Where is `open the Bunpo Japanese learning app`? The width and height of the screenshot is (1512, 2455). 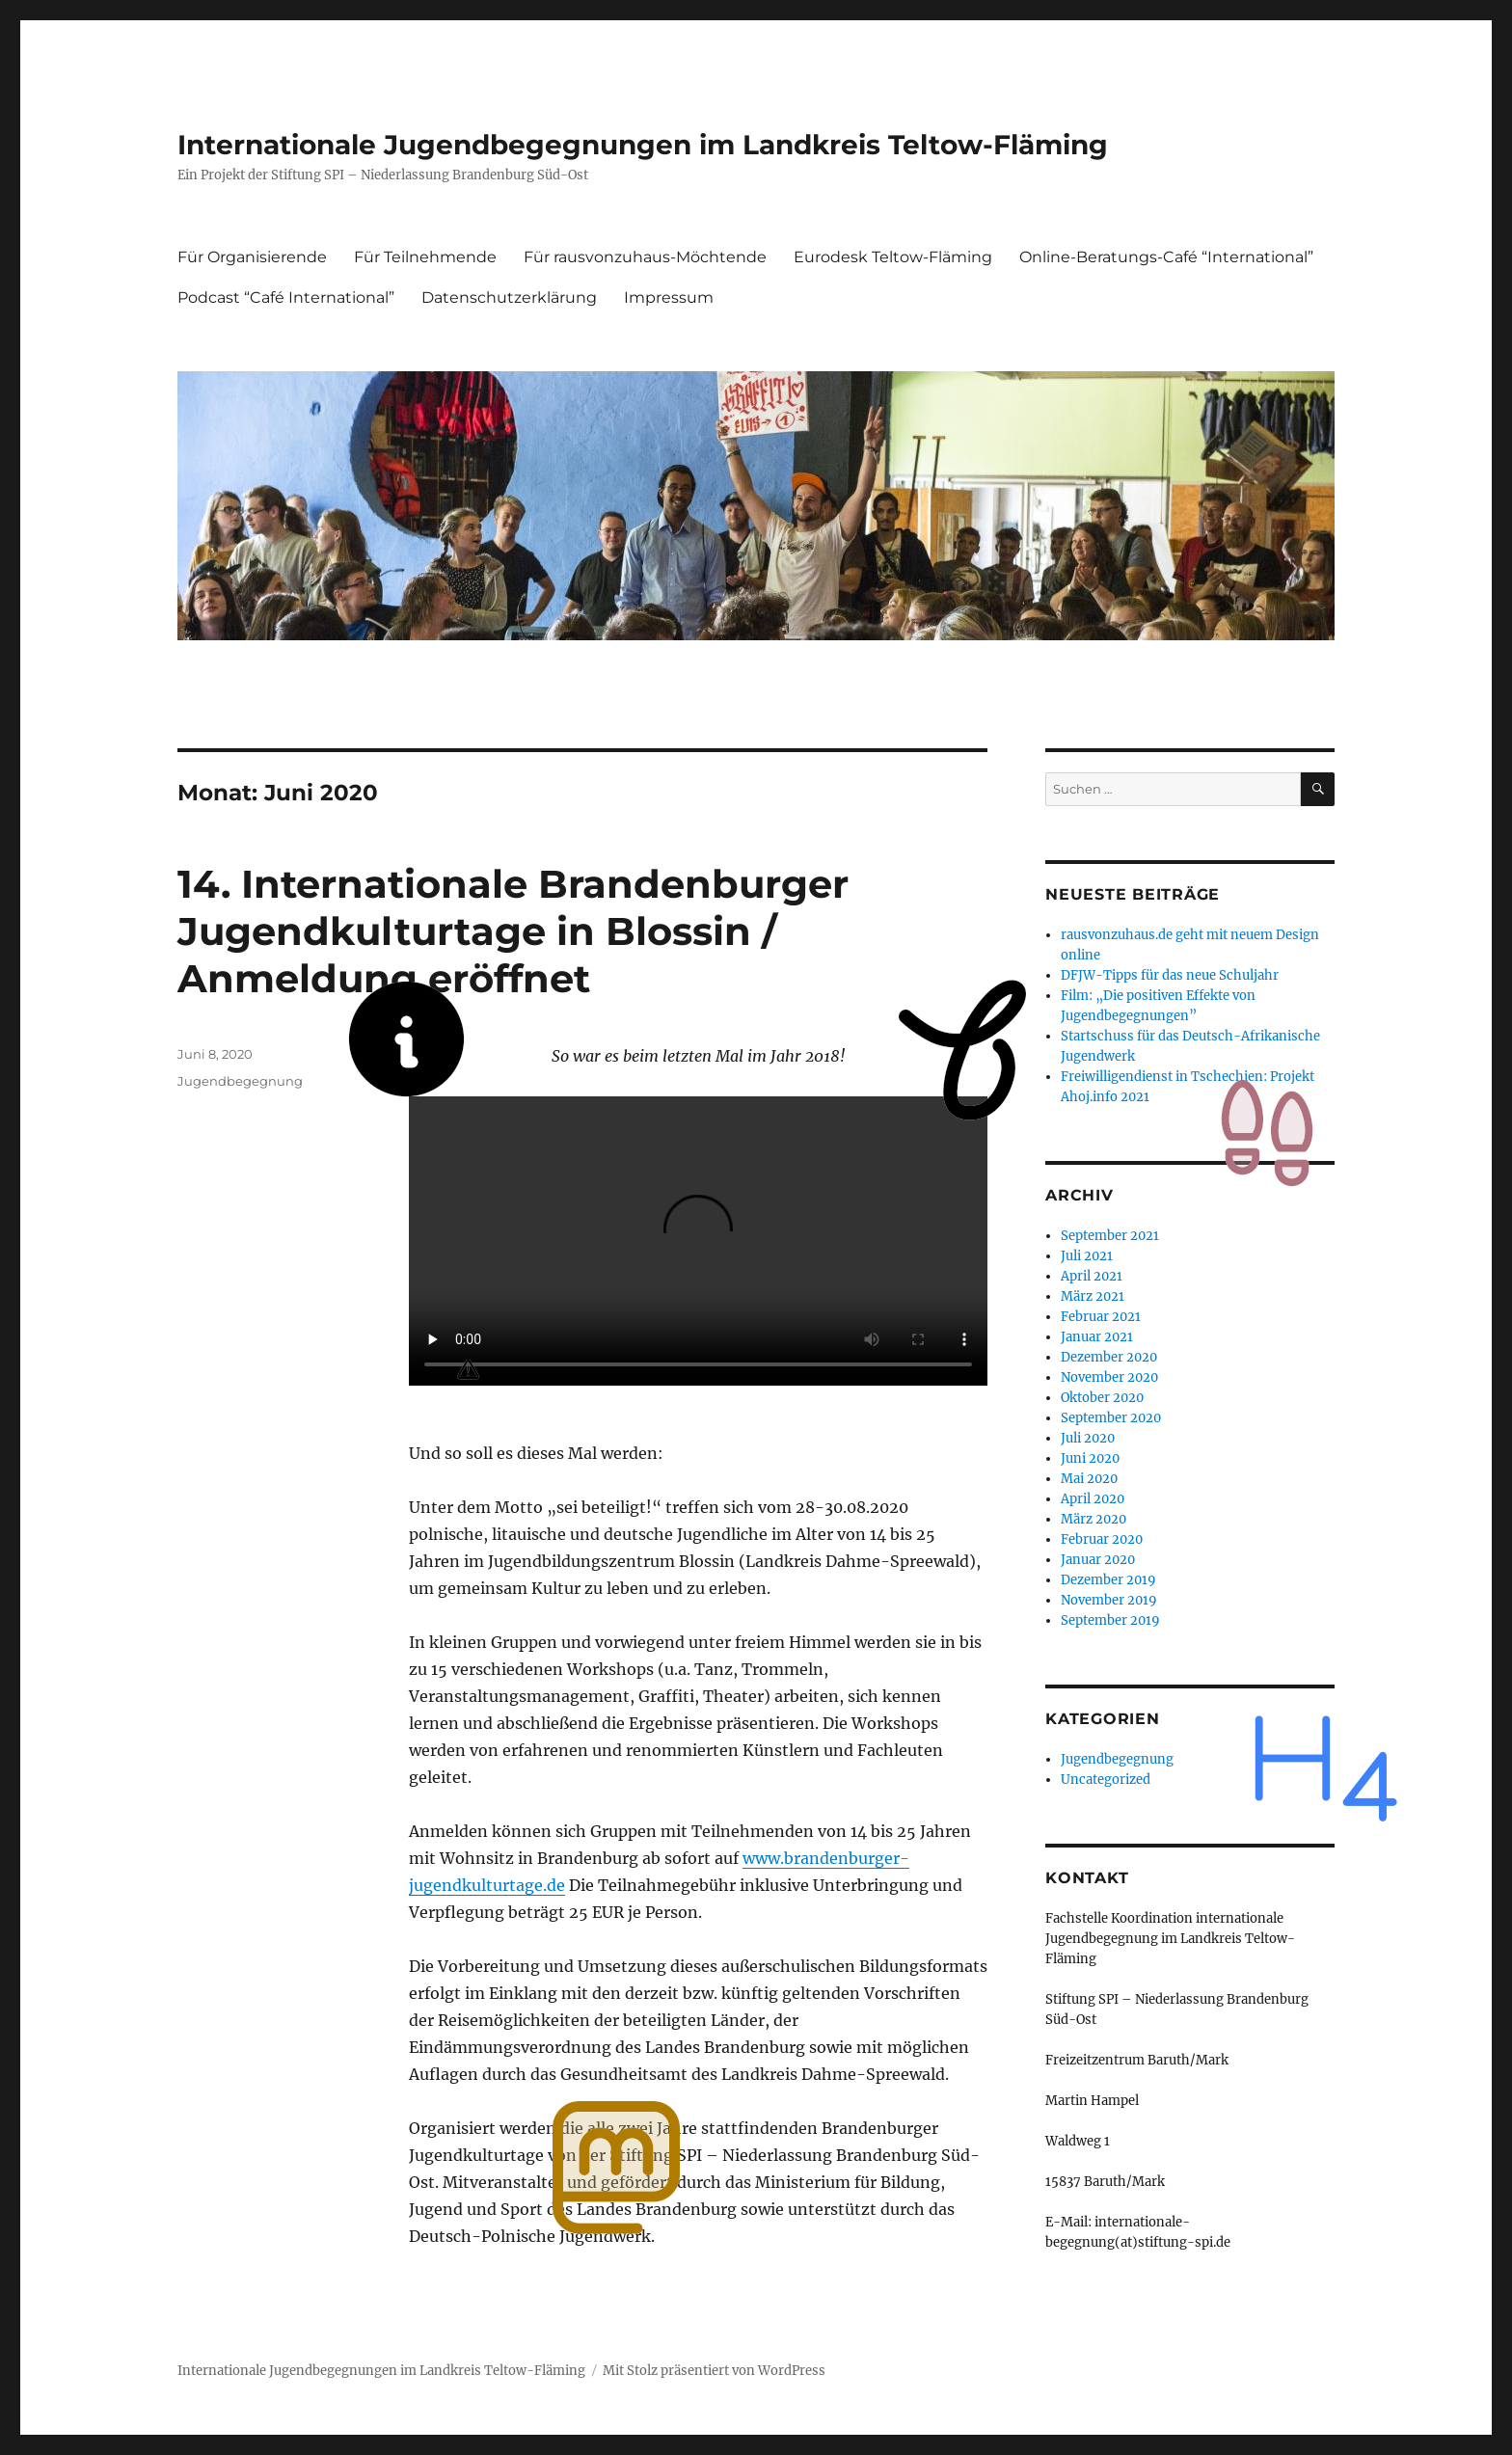
open the Bunpo Japanese learning app is located at coordinates (962, 1050).